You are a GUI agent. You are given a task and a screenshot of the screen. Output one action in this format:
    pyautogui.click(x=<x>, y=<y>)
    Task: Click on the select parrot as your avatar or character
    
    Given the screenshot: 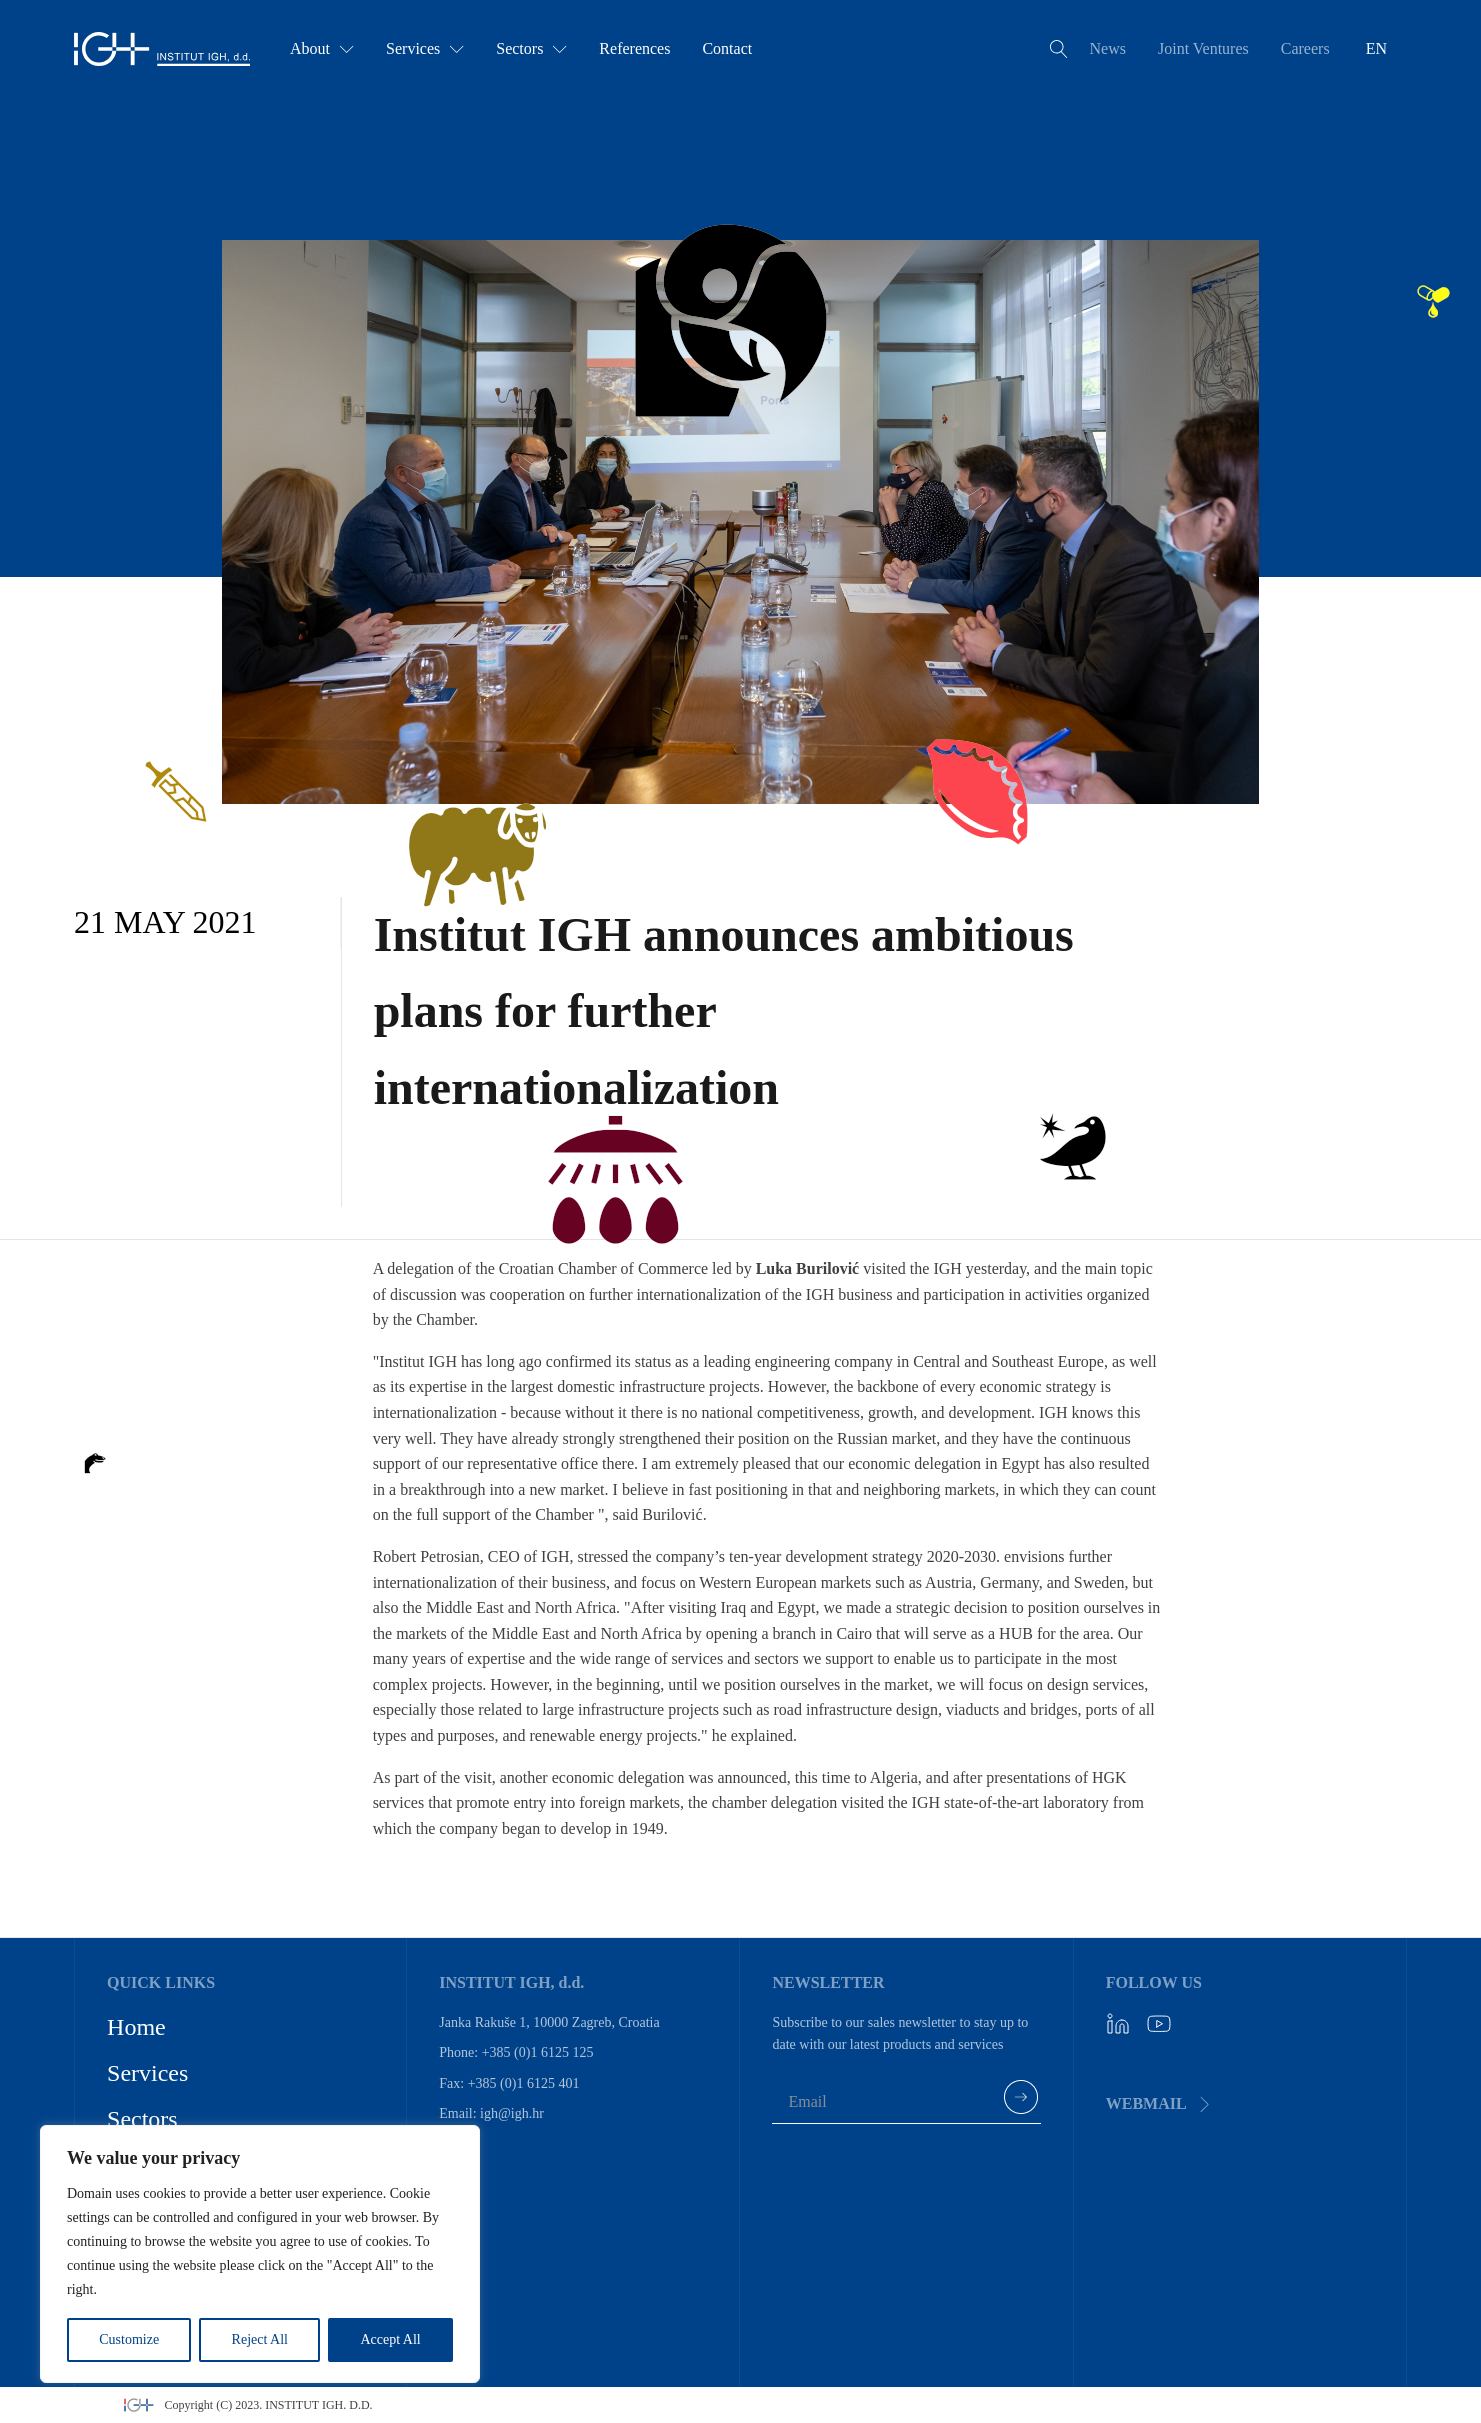 What is the action you would take?
    pyautogui.click(x=730, y=320)
    